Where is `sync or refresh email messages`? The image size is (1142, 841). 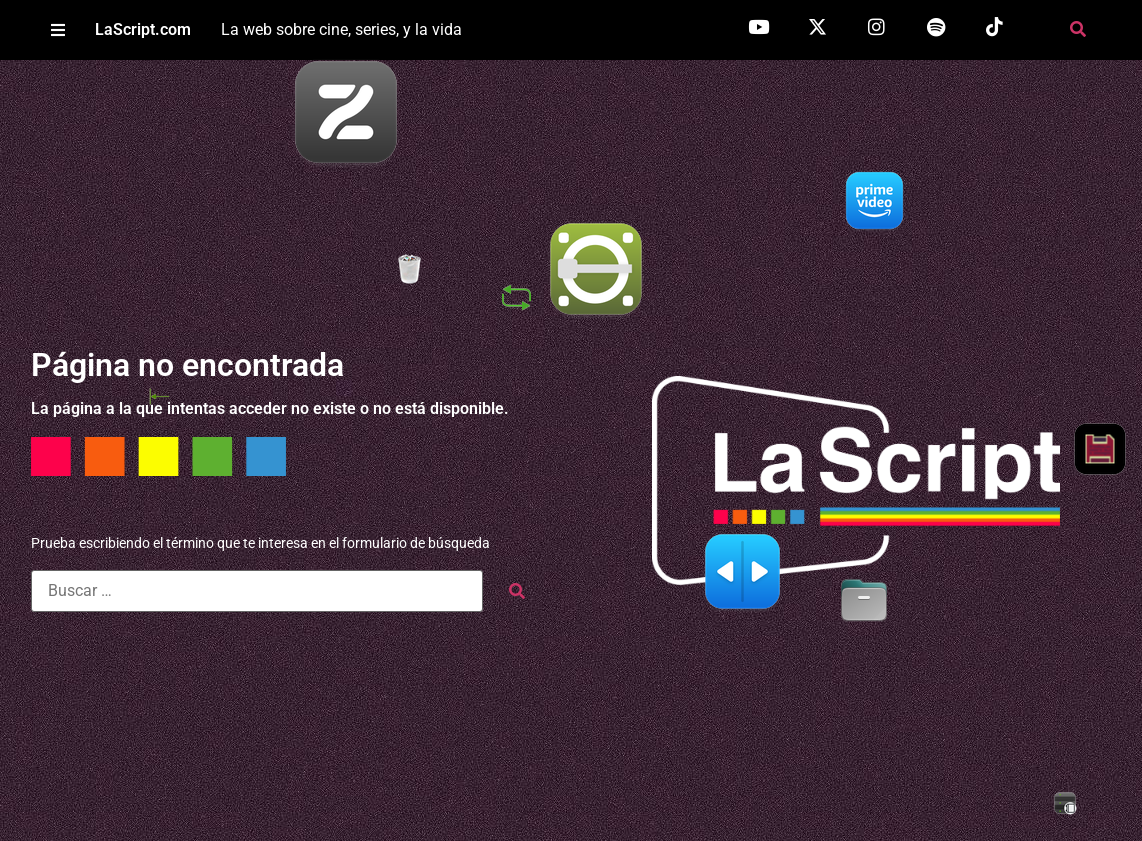 sync or refresh email messages is located at coordinates (516, 297).